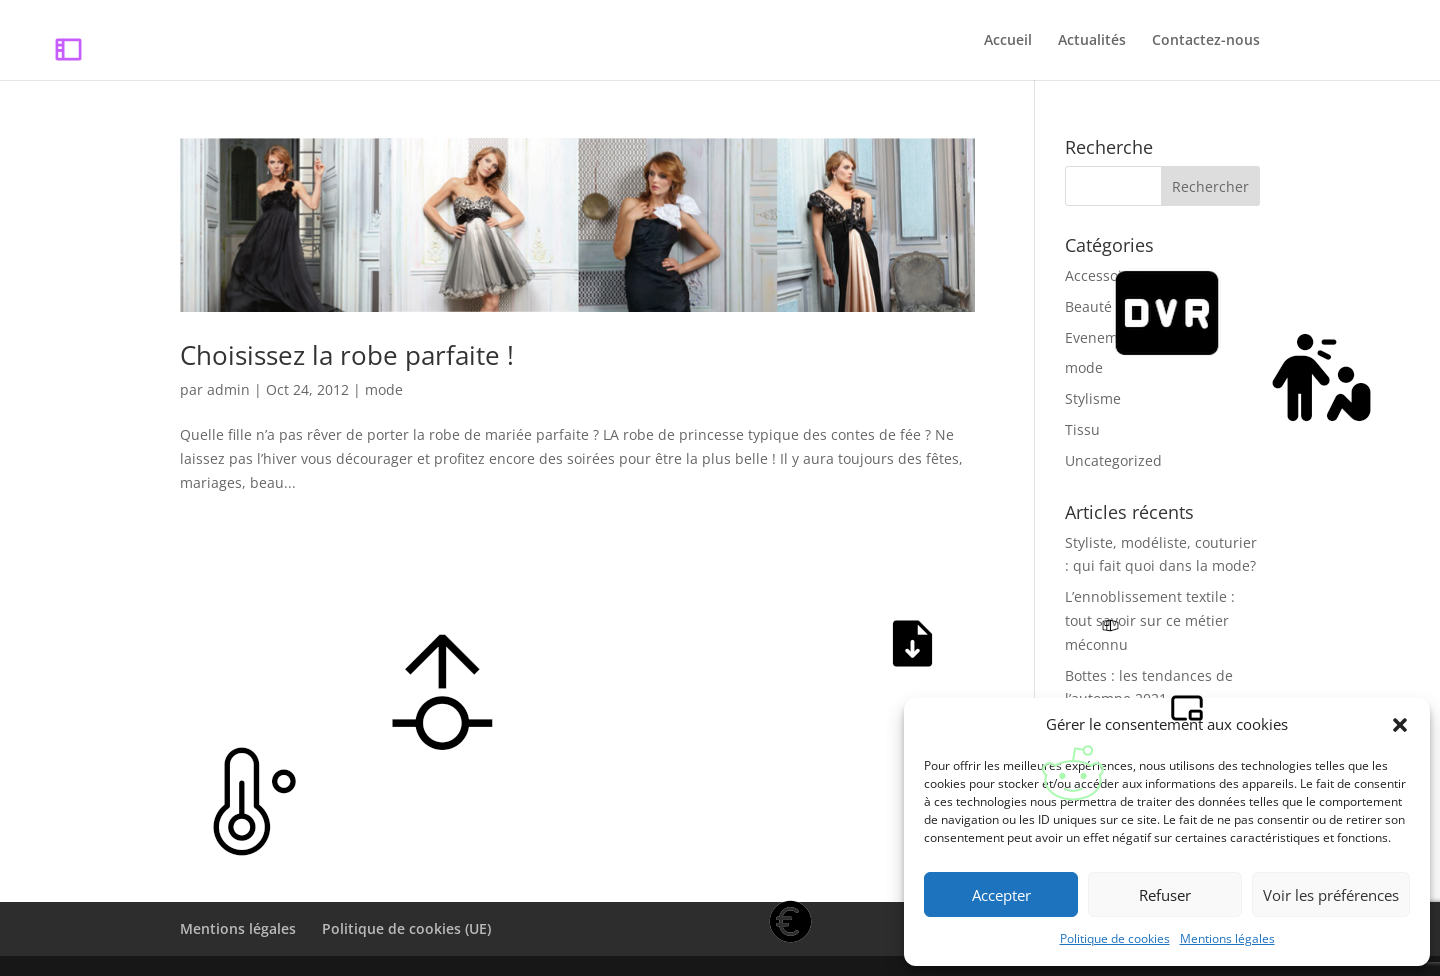 This screenshot has height=976, width=1440. I want to click on open the Reddit app, so click(1073, 776).